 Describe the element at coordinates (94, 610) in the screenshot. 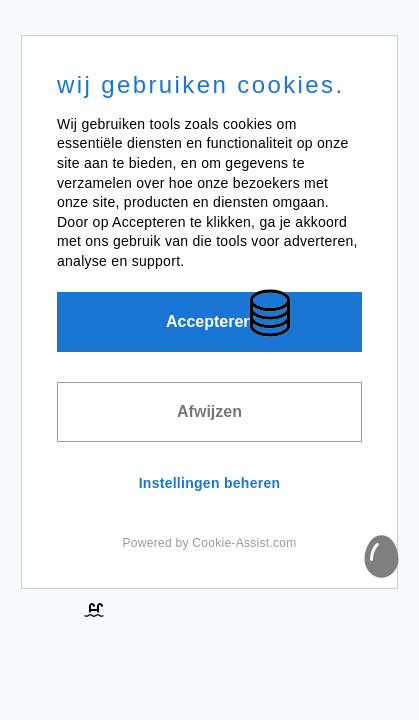

I see `indicates swimming pool amenity available` at that location.